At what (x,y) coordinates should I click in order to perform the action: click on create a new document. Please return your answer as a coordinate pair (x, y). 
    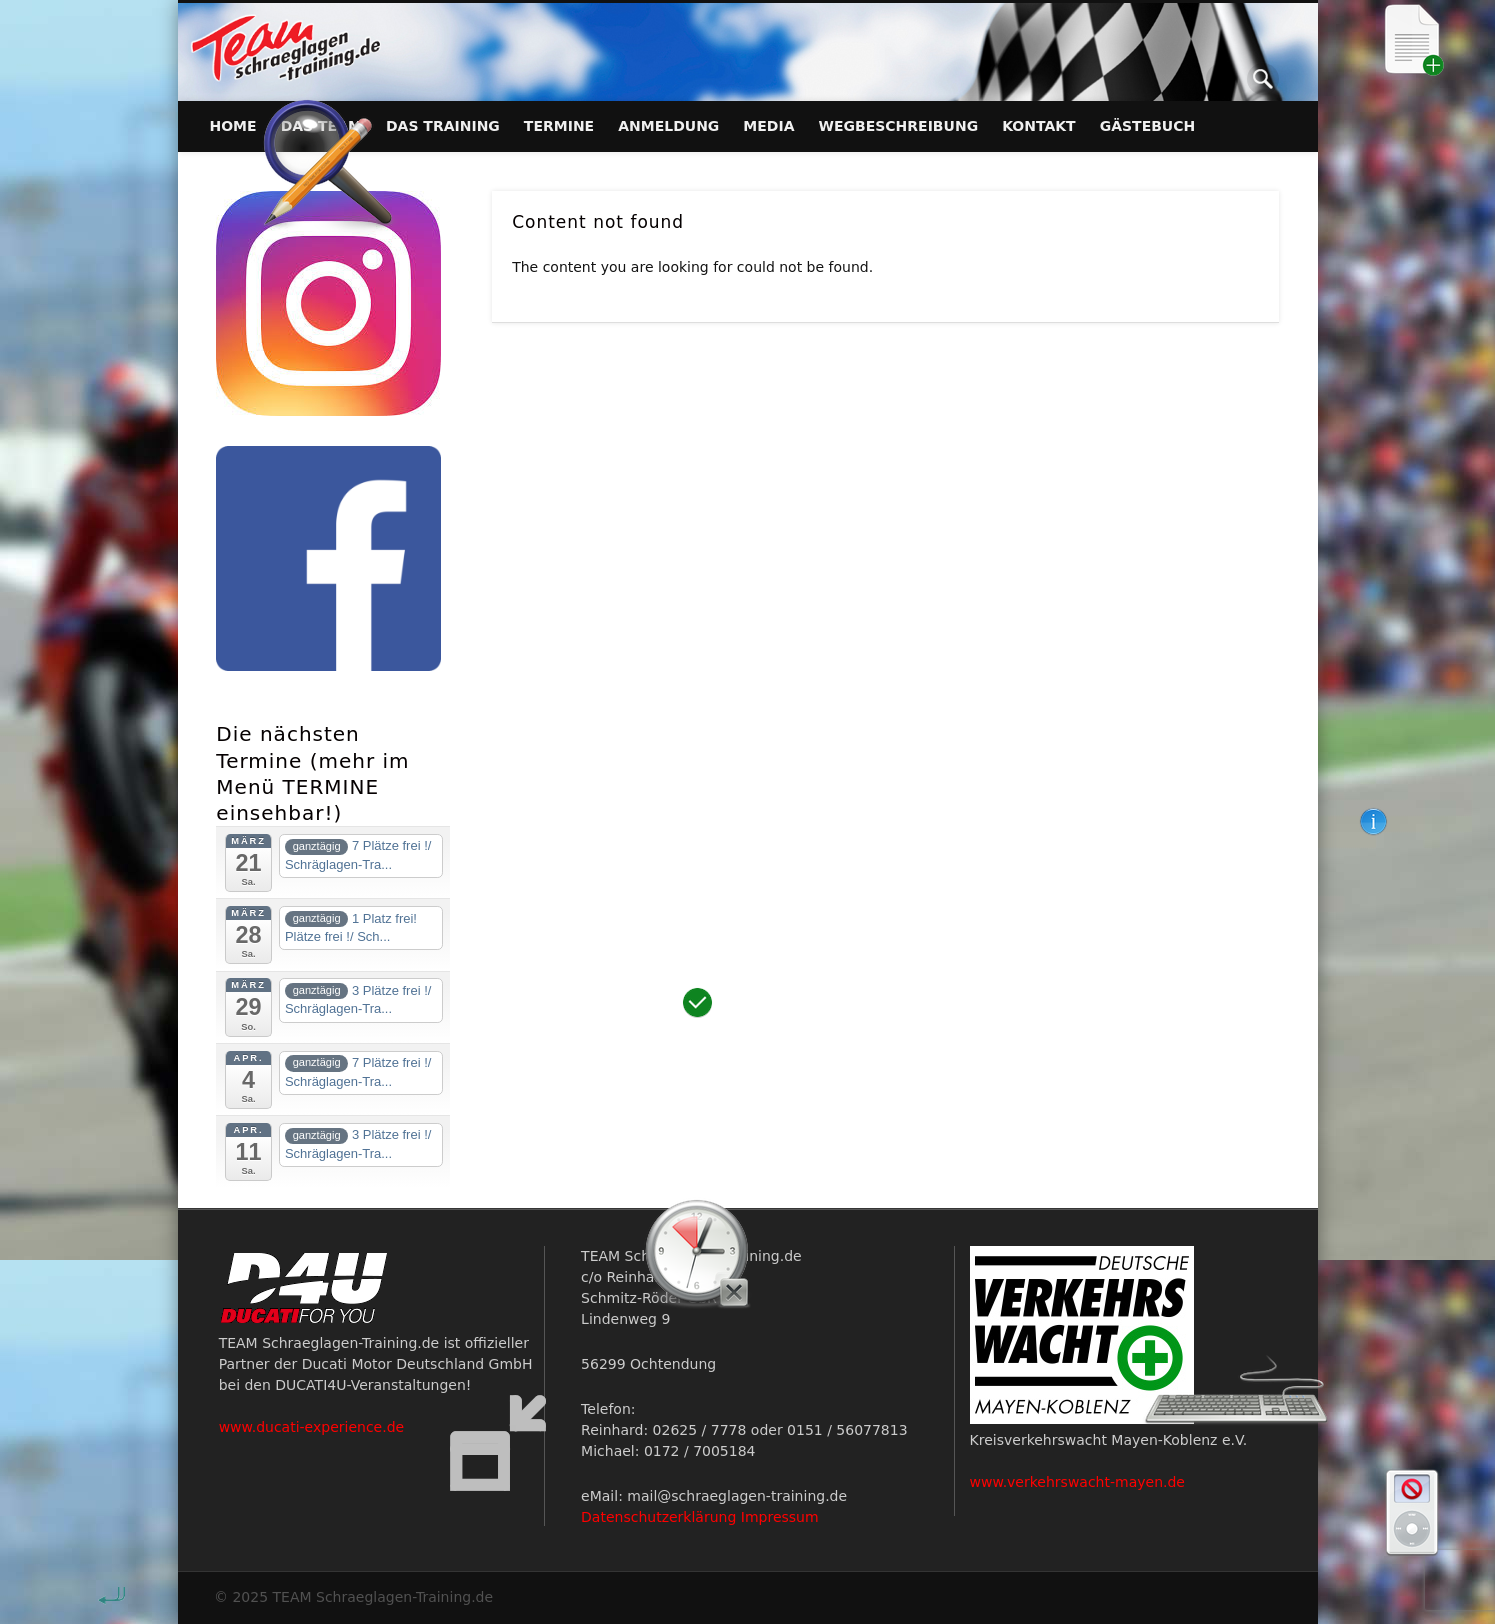
    Looking at the image, I should click on (1412, 39).